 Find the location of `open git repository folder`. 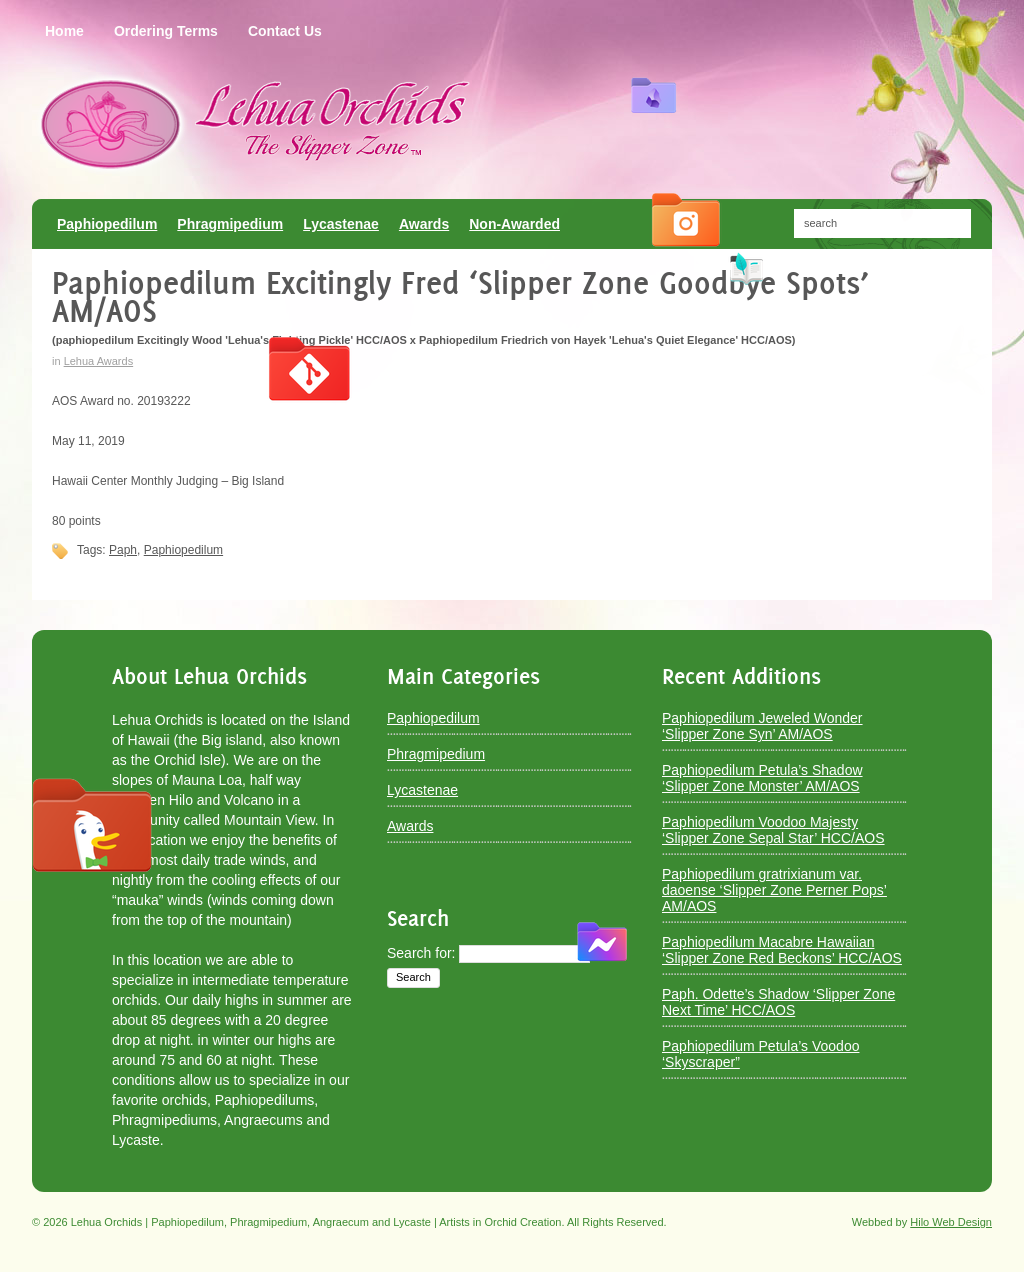

open git repository folder is located at coordinates (309, 371).